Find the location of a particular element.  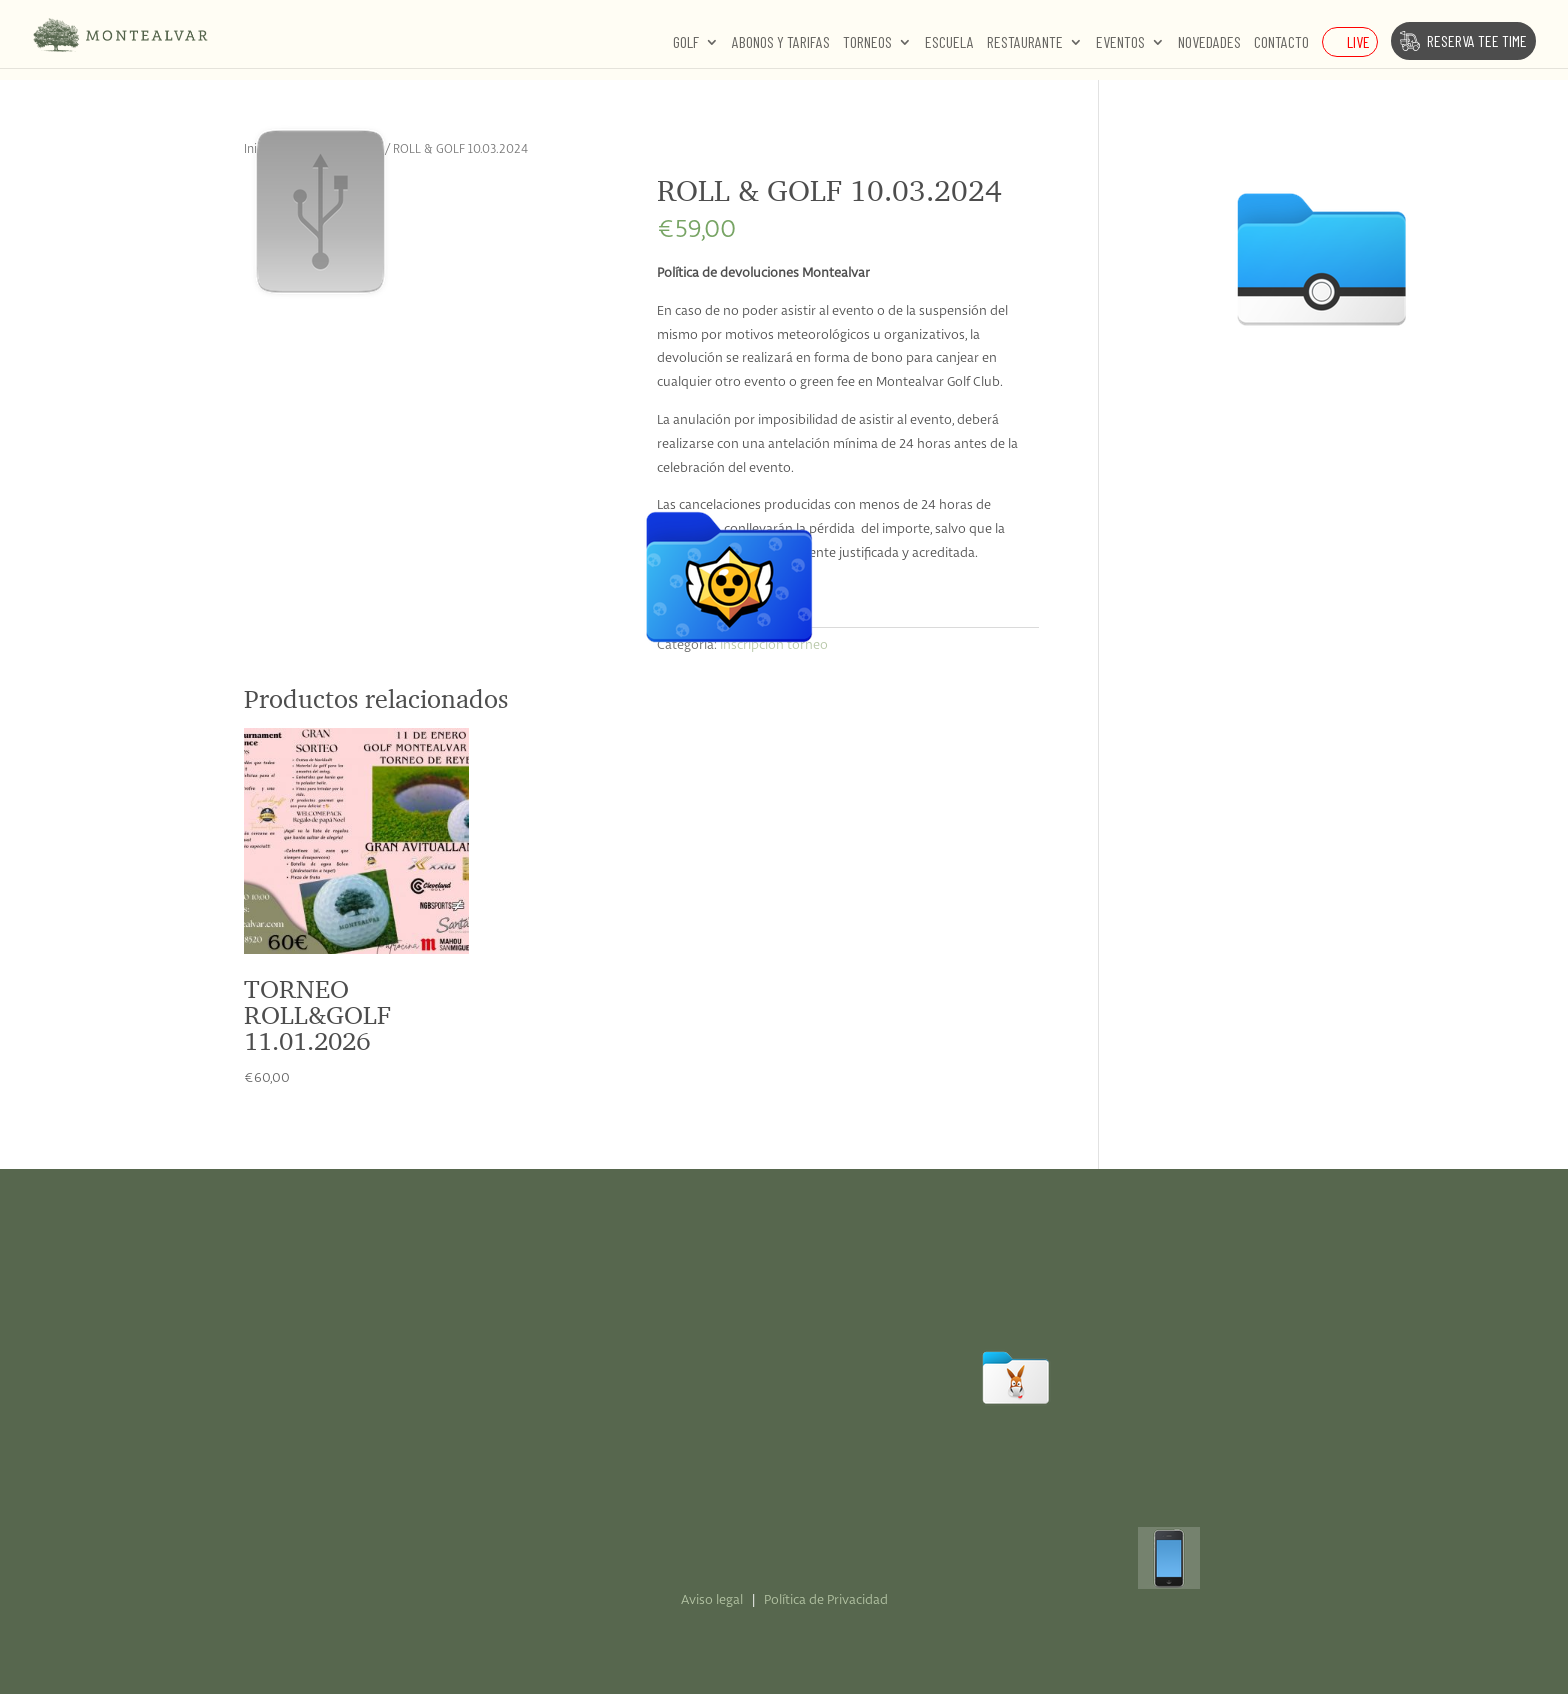

access connected USB hard drive is located at coordinates (320, 211).